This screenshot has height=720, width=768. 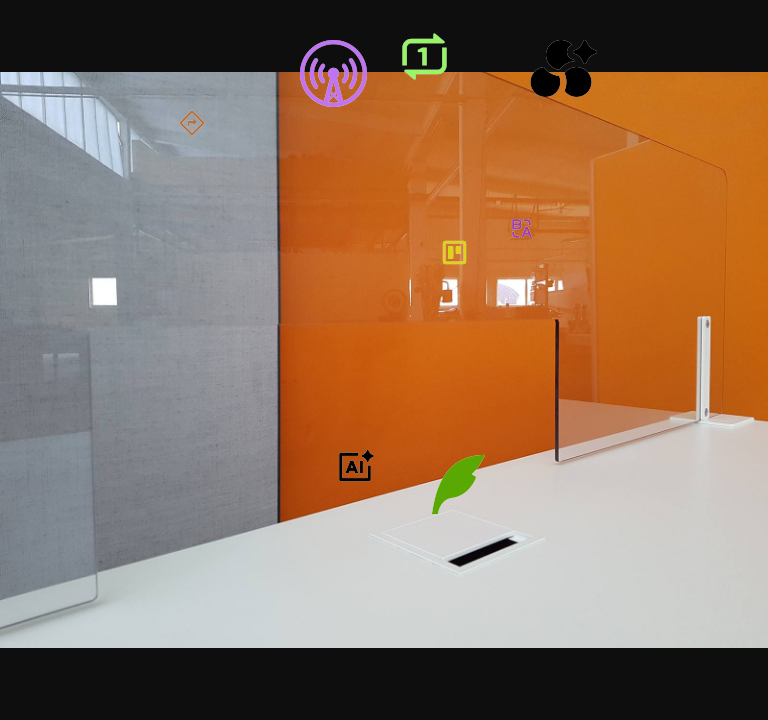 I want to click on open trello app, so click(x=454, y=252).